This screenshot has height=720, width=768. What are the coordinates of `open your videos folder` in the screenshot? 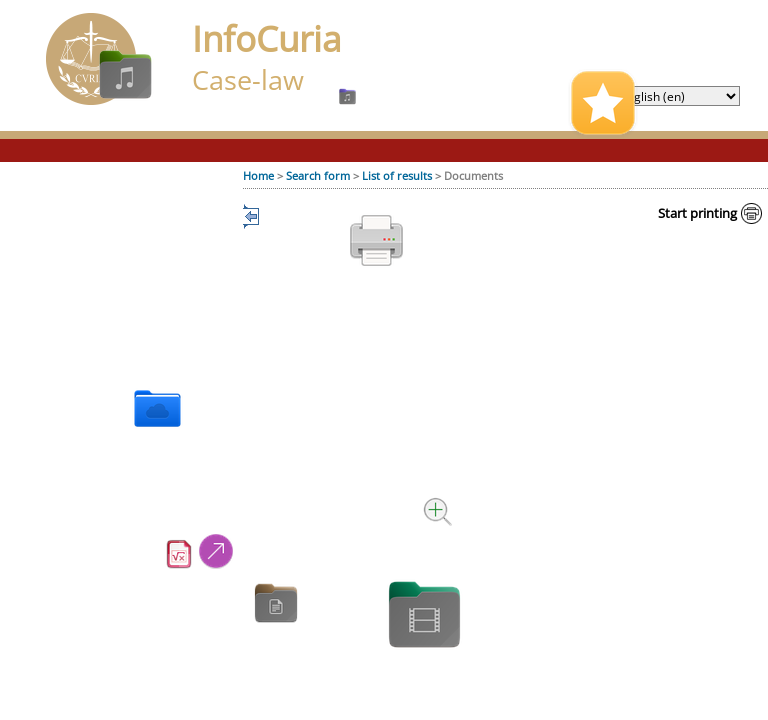 It's located at (424, 614).